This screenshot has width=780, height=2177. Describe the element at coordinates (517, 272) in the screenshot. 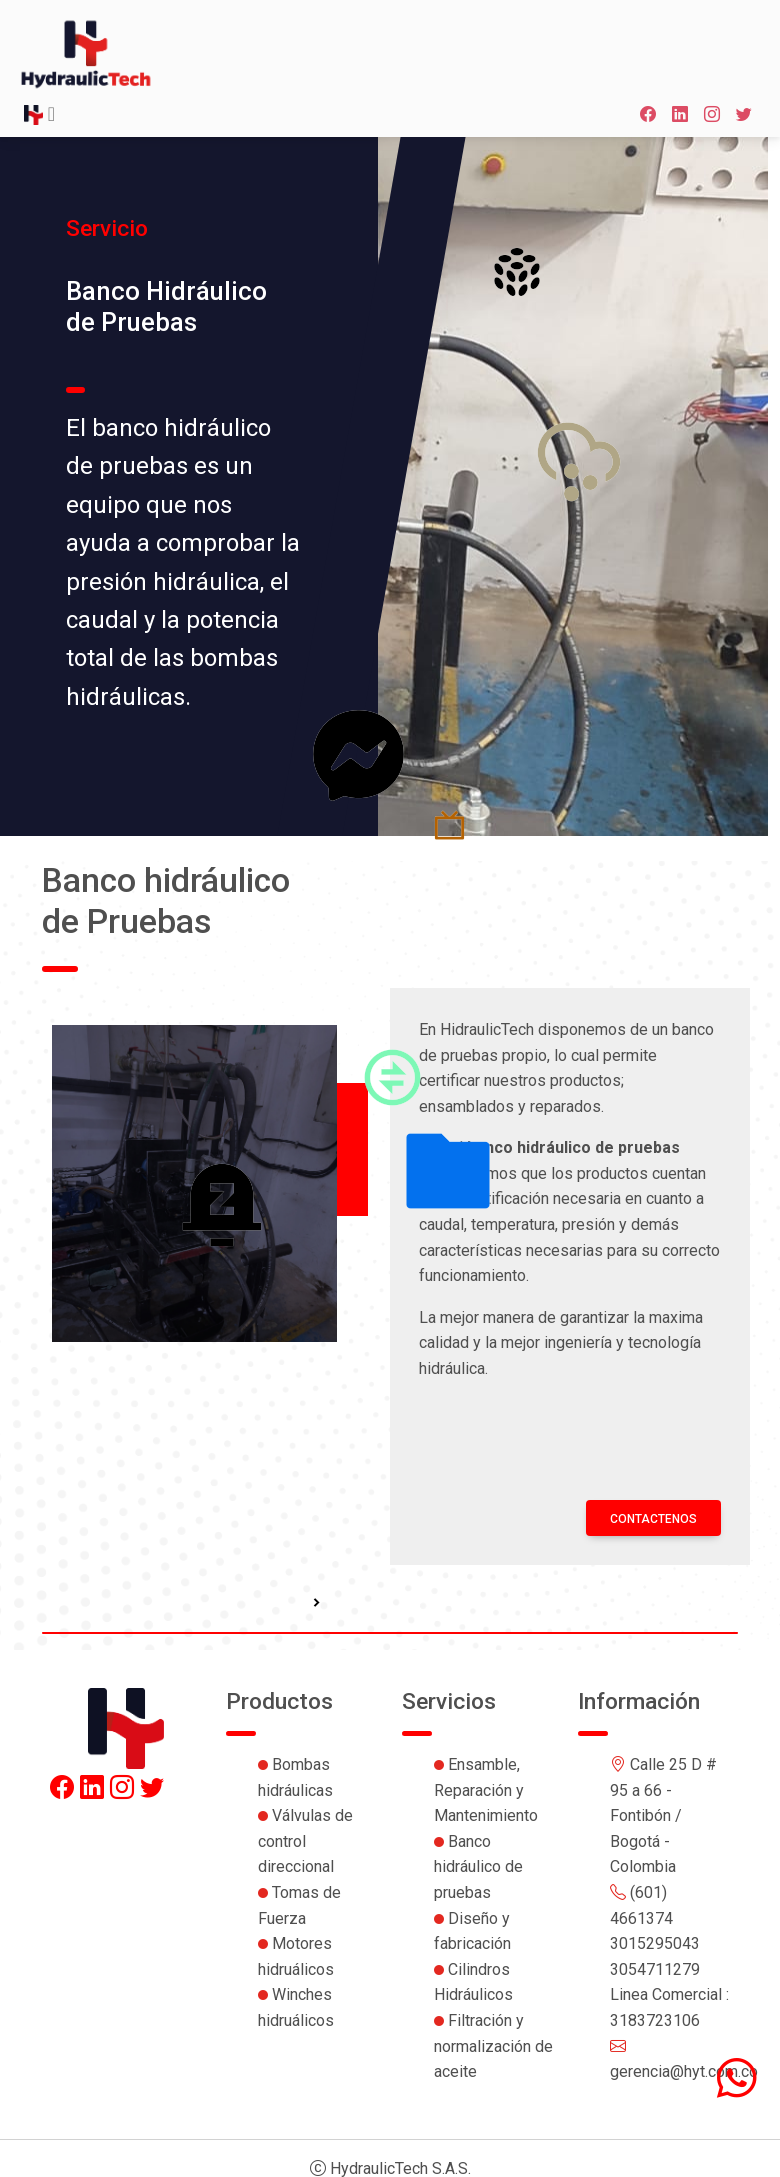

I see `open pulumi infrastructure as code dashboard` at that location.